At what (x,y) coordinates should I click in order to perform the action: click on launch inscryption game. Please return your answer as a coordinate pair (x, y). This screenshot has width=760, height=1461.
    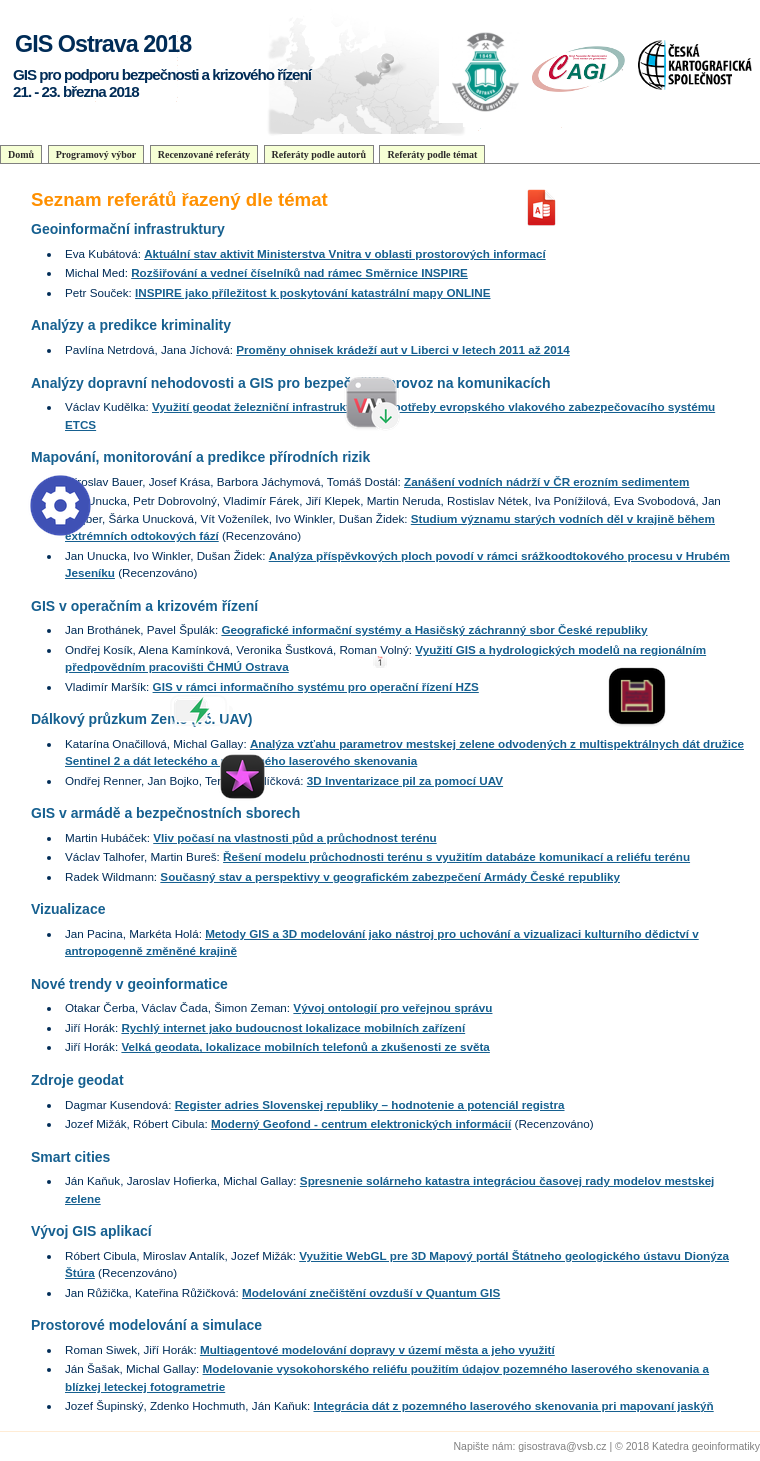
    Looking at the image, I should click on (637, 696).